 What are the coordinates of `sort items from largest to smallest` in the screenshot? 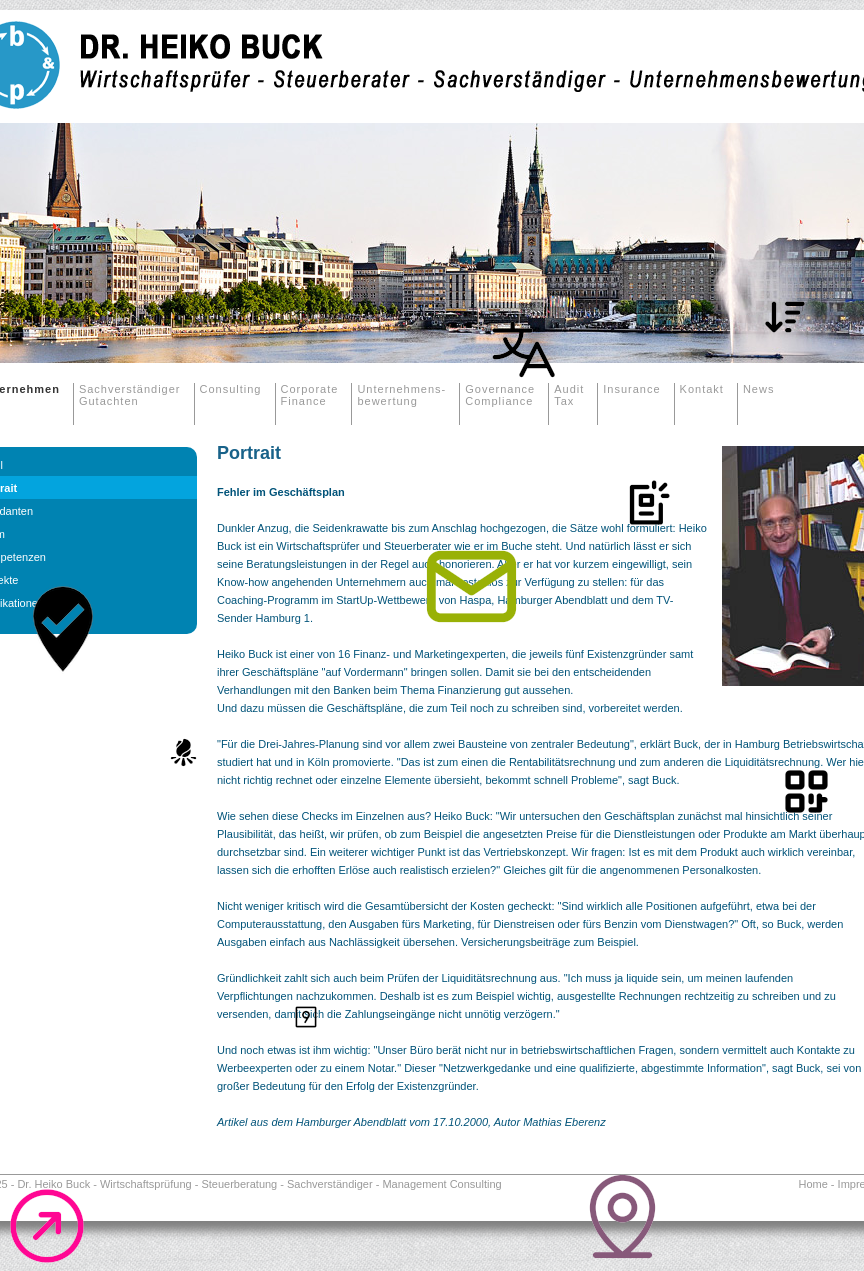 It's located at (785, 317).